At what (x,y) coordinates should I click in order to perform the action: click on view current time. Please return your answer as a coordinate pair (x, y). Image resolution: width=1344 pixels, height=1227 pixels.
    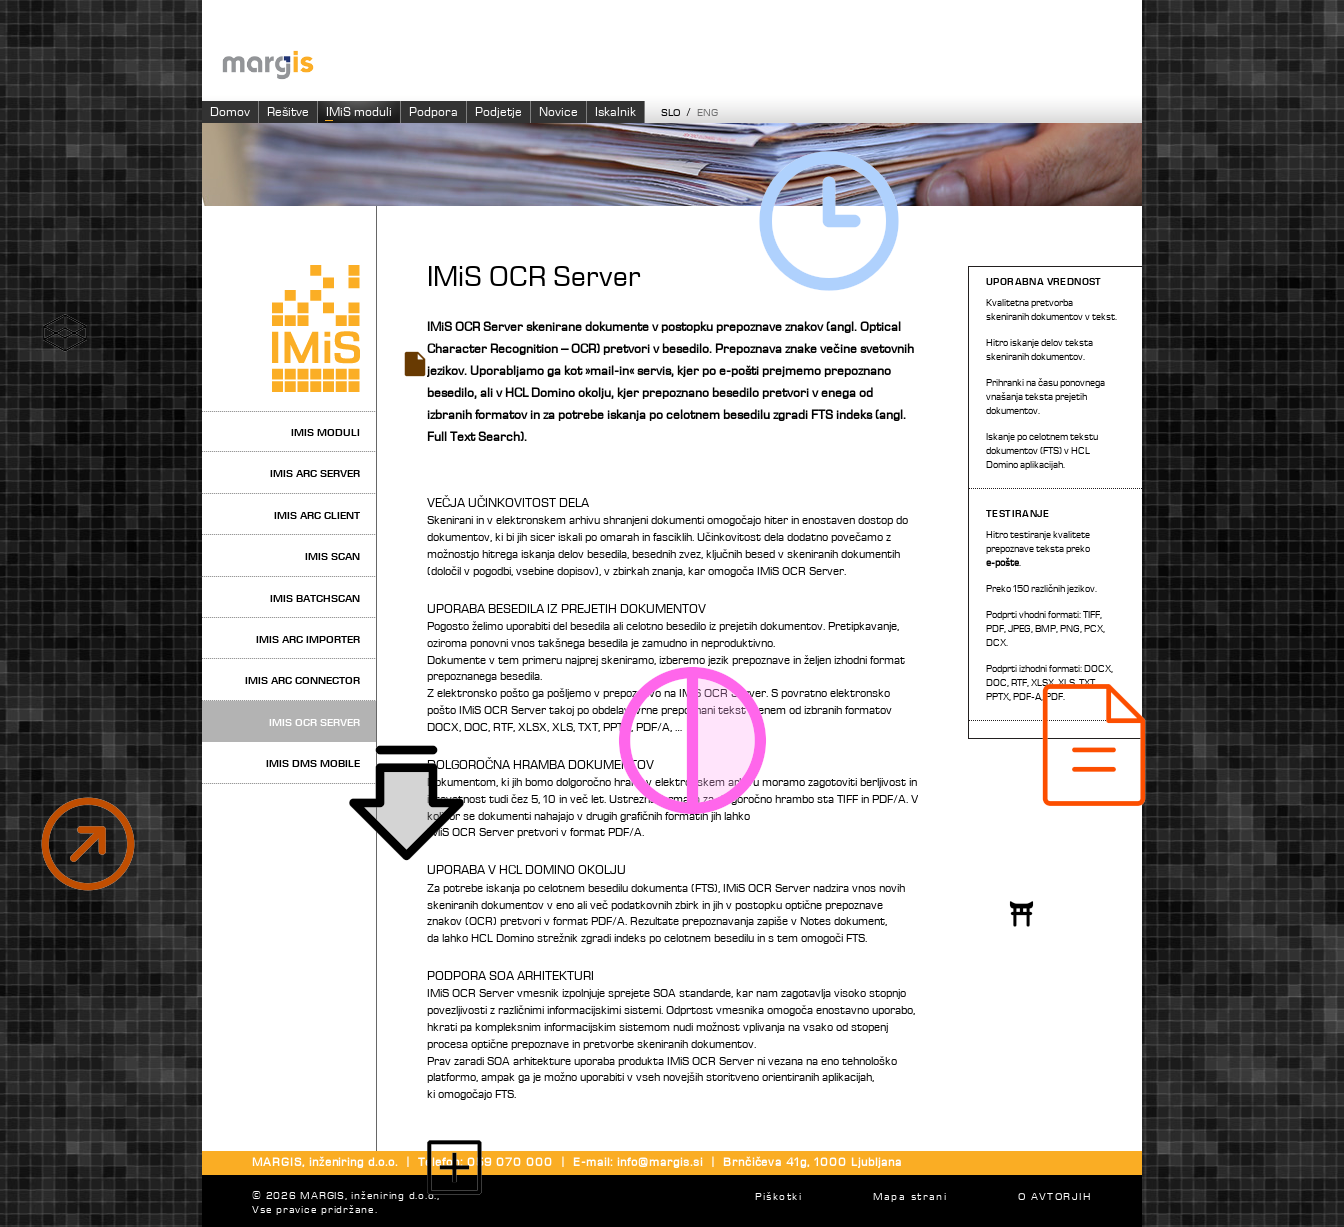
    Looking at the image, I should click on (829, 221).